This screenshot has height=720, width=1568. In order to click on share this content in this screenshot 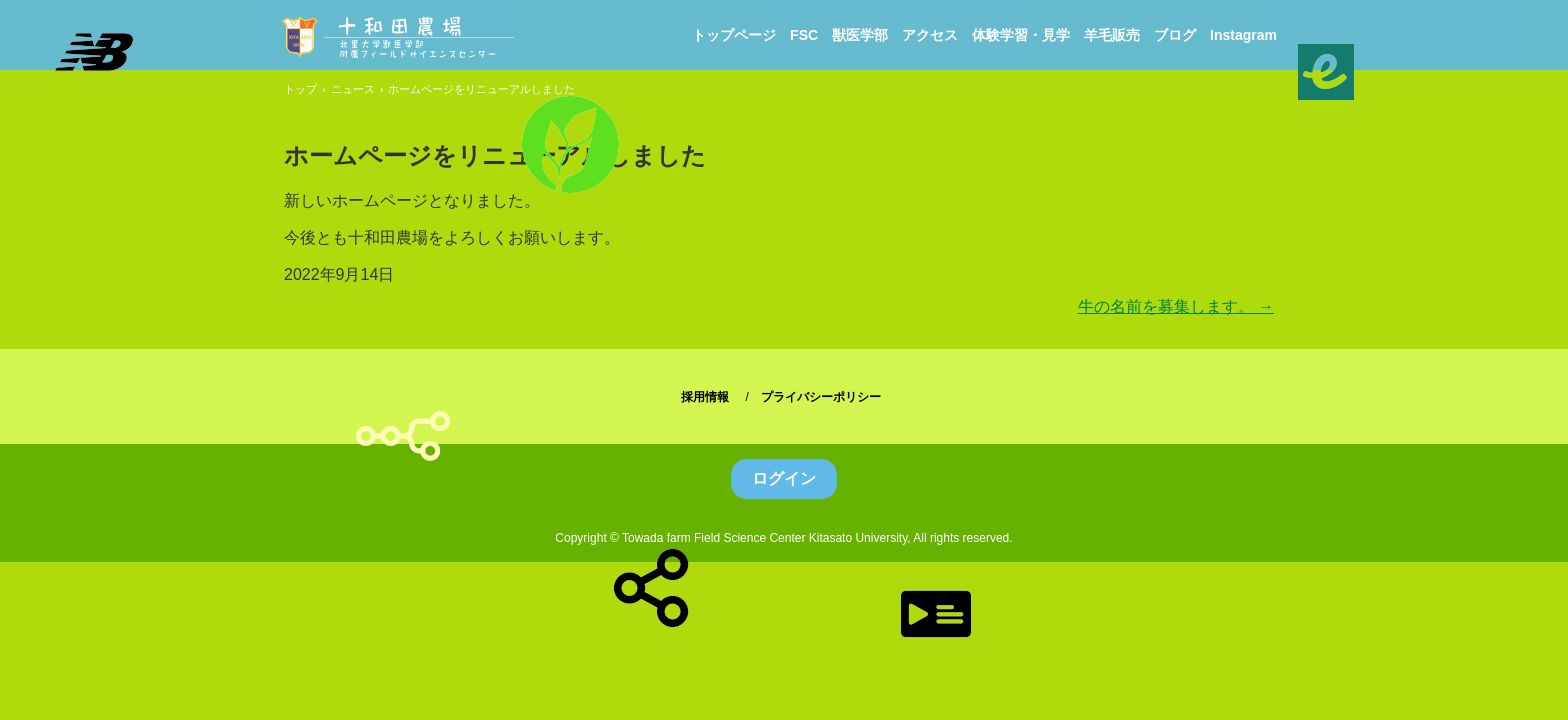, I will do `click(653, 588)`.